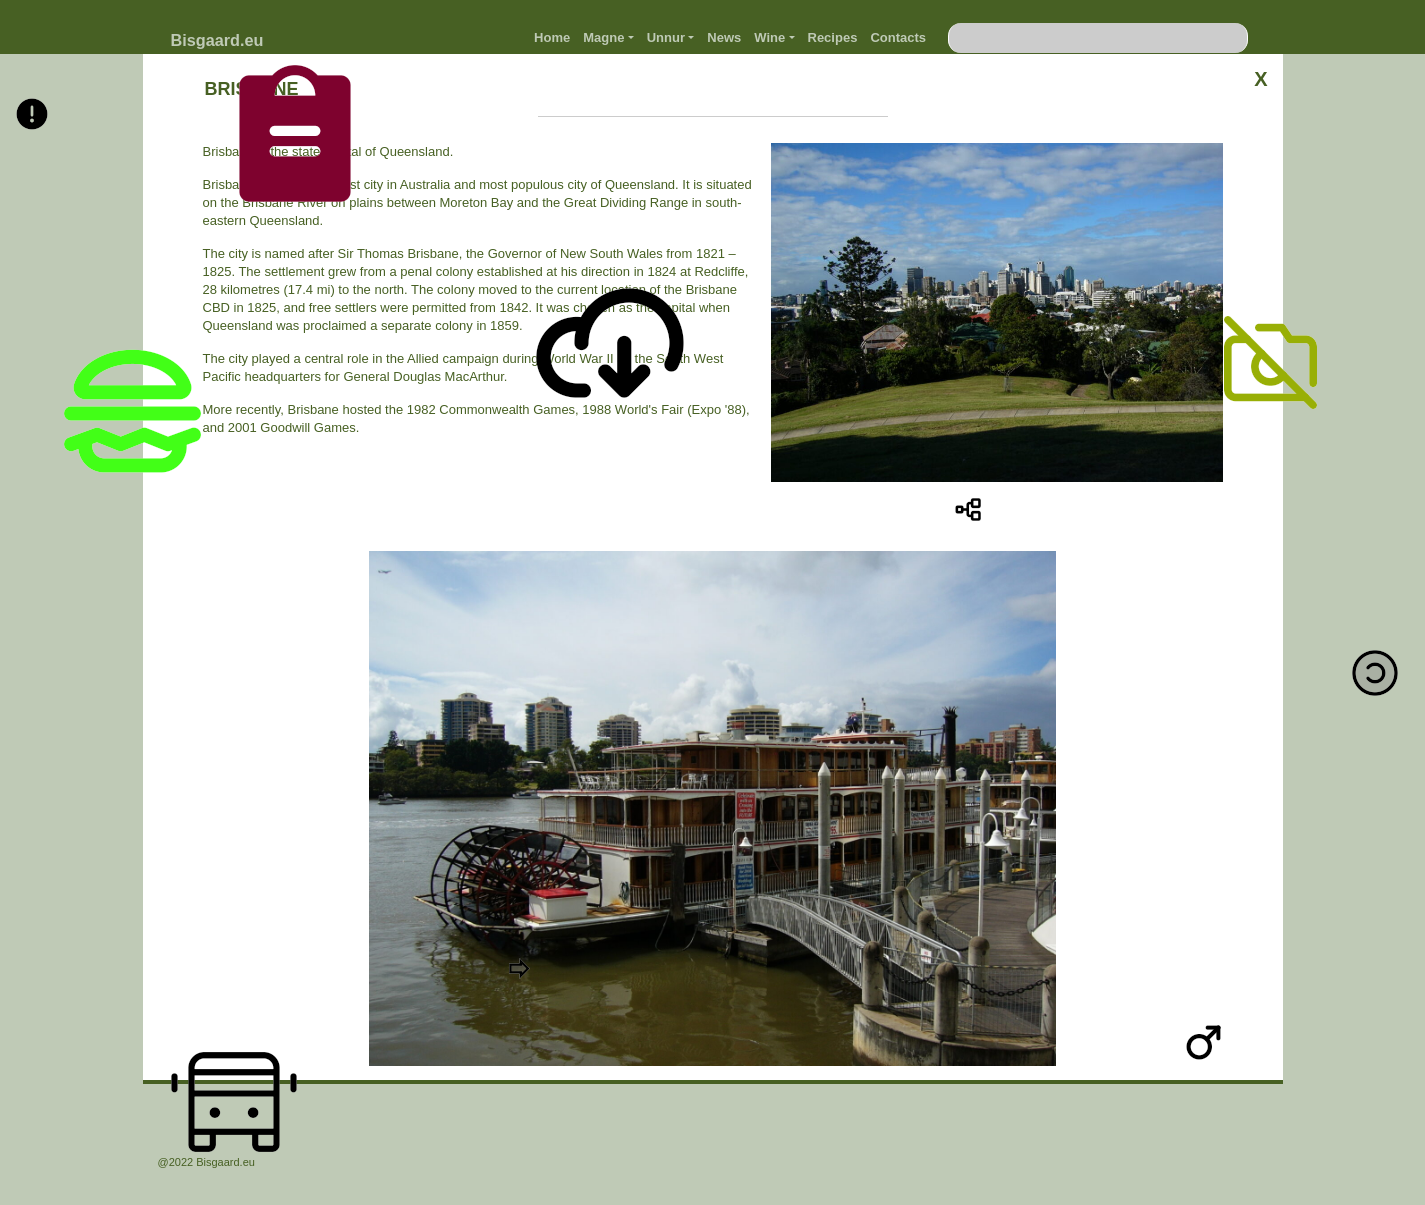 The height and width of the screenshot is (1205, 1425). I want to click on forward an email or message, so click(519, 968).